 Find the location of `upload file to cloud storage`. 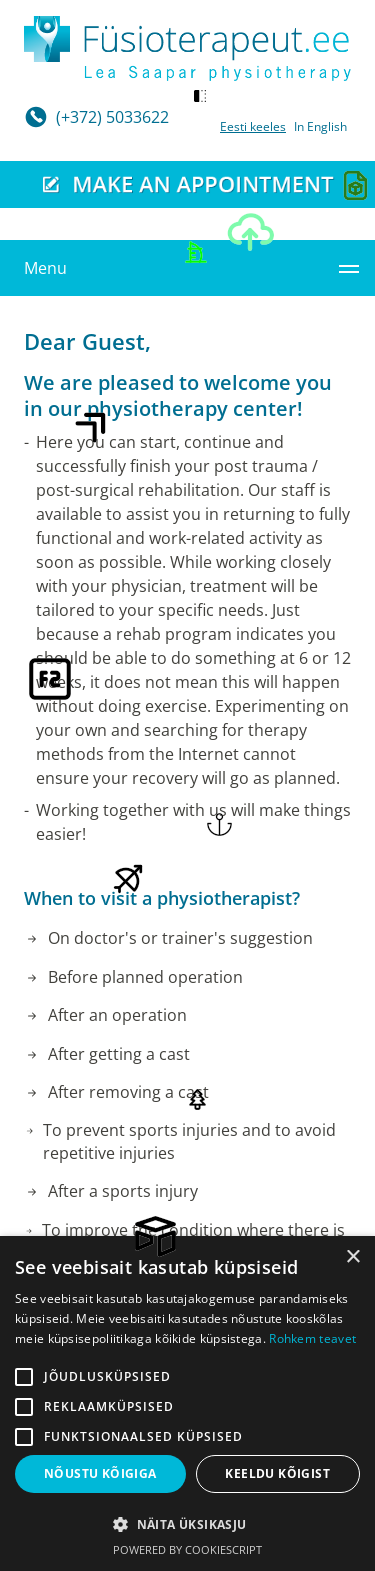

upload file to cloud storage is located at coordinates (250, 230).